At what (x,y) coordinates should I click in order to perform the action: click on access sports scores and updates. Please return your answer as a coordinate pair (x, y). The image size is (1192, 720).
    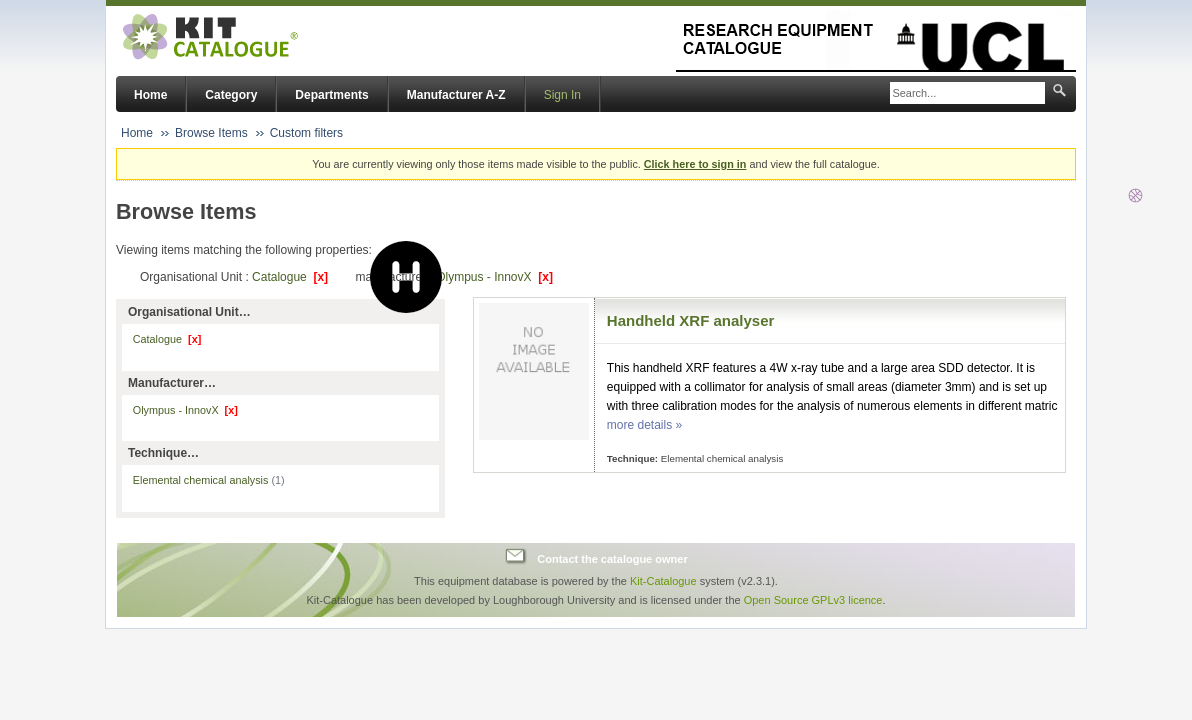
    Looking at the image, I should click on (1135, 195).